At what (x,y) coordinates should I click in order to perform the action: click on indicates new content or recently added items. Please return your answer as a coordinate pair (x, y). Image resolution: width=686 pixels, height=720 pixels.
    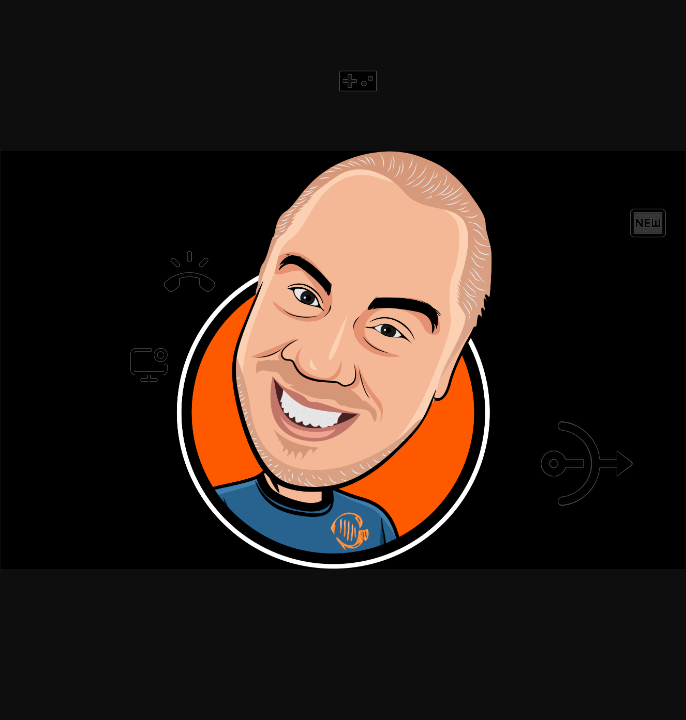
    Looking at the image, I should click on (648, 223).